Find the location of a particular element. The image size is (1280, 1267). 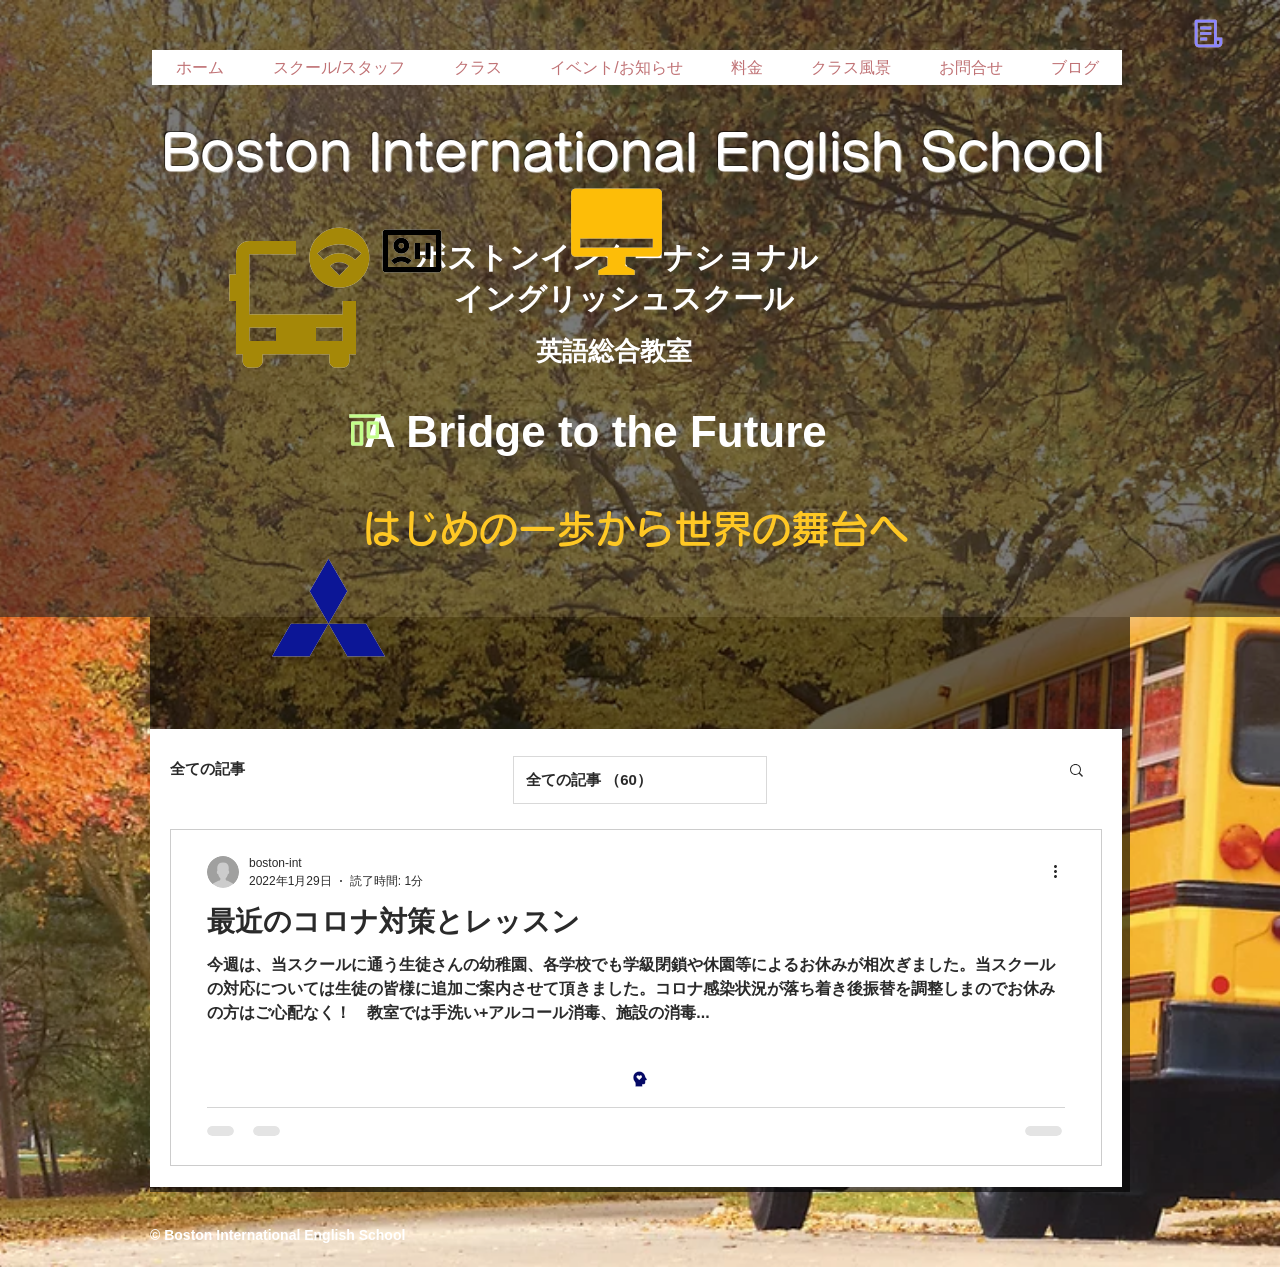

access mental health resources is located at coordinates (640, 1079).